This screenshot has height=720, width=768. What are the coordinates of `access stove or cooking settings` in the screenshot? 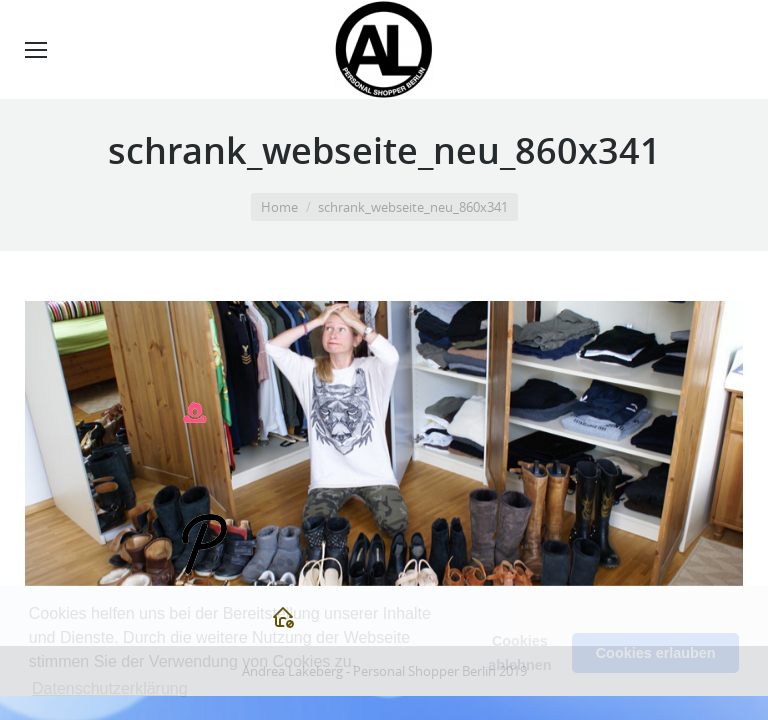 It's located at (195, 413).